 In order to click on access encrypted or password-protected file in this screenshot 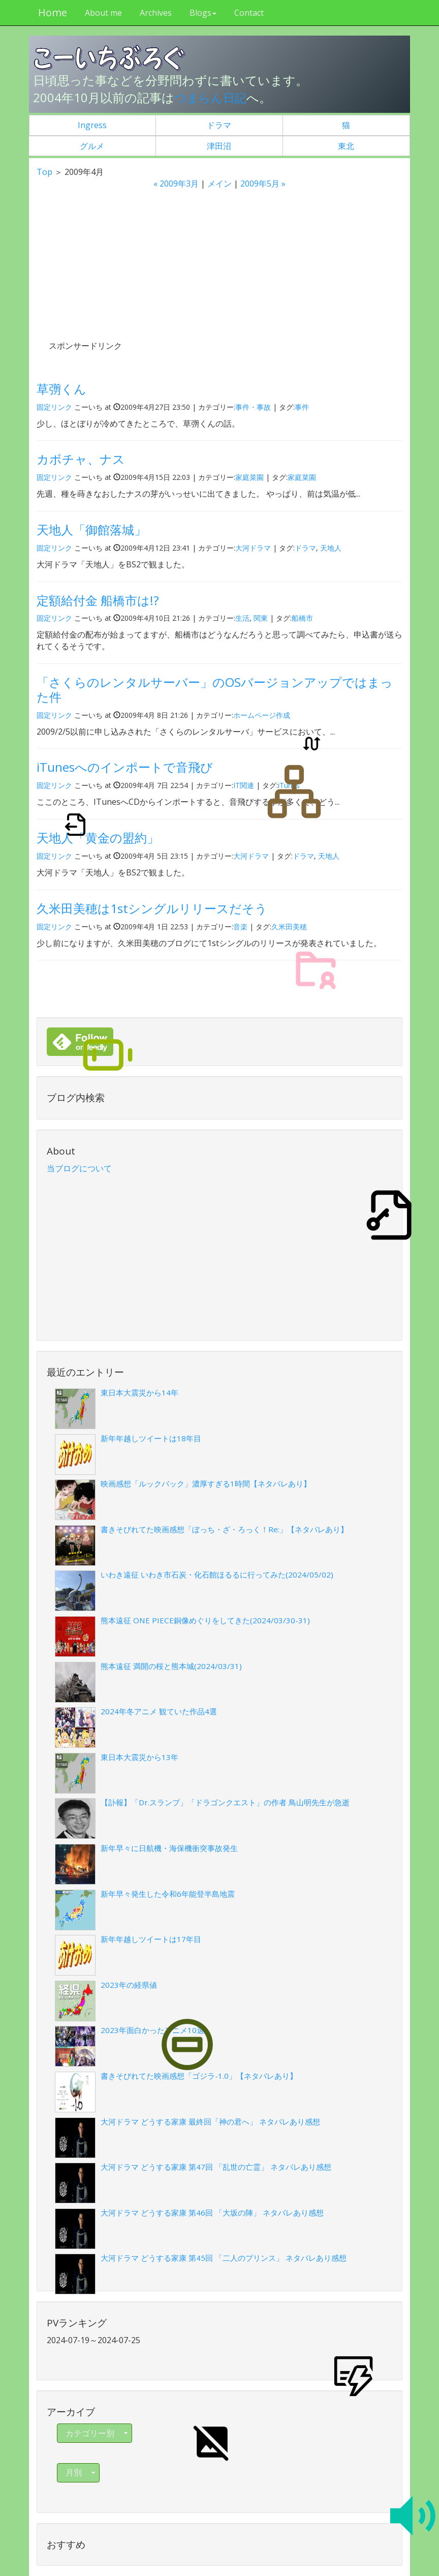, I will do `click(391, 1215)`.